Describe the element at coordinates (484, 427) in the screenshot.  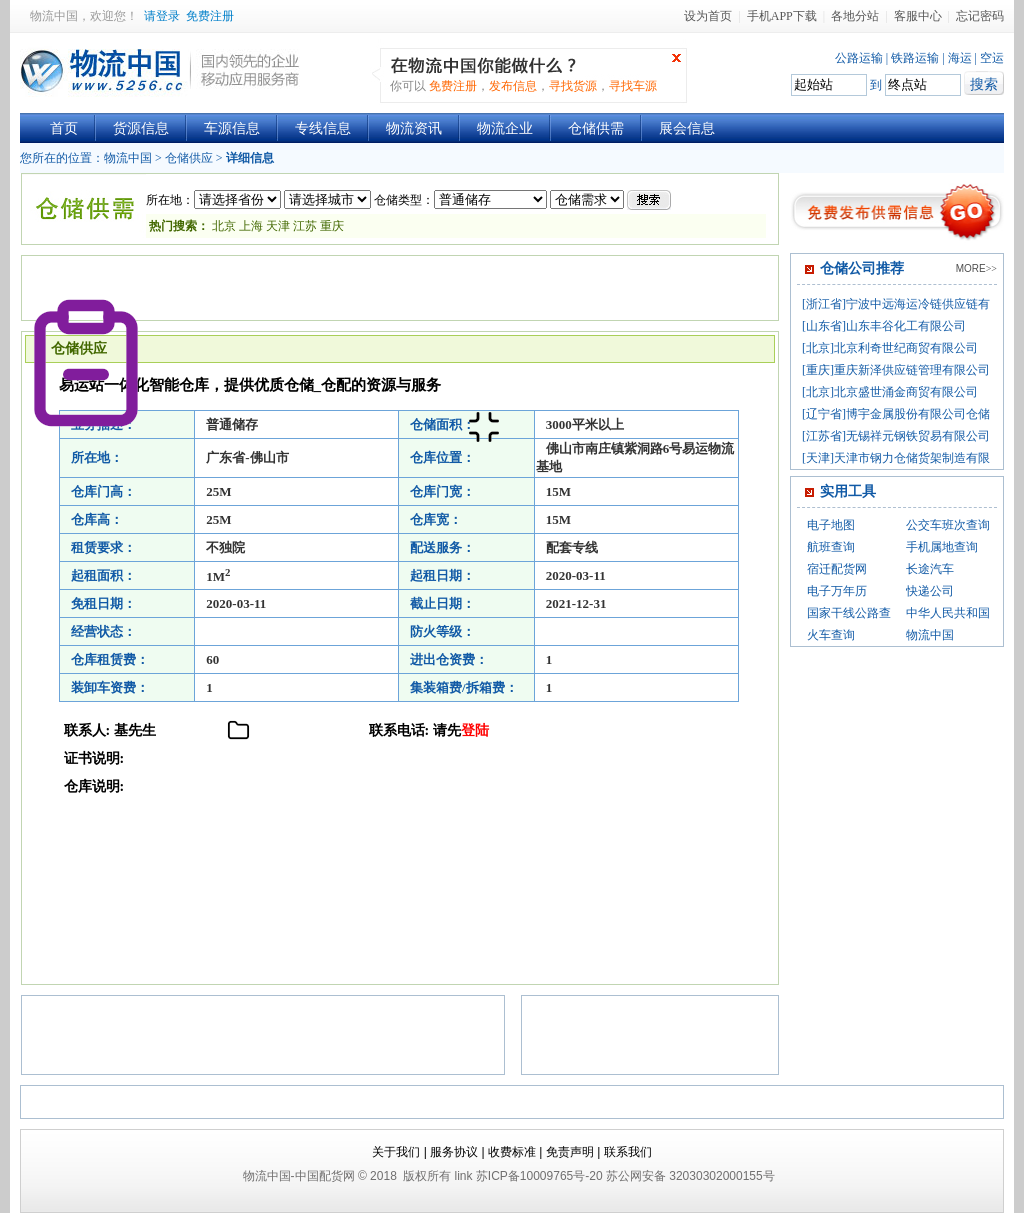
I see `minimize or exit fullscreen mode` at that location.